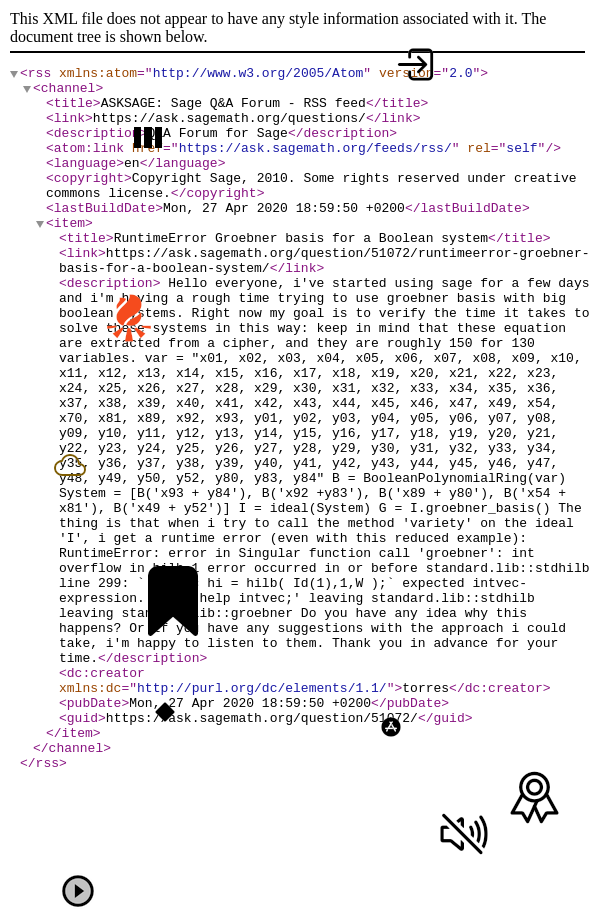 Image resolution: width=595 pixels, height=912 pixels. I want to click on view achievements or awards, so click(534, 797).